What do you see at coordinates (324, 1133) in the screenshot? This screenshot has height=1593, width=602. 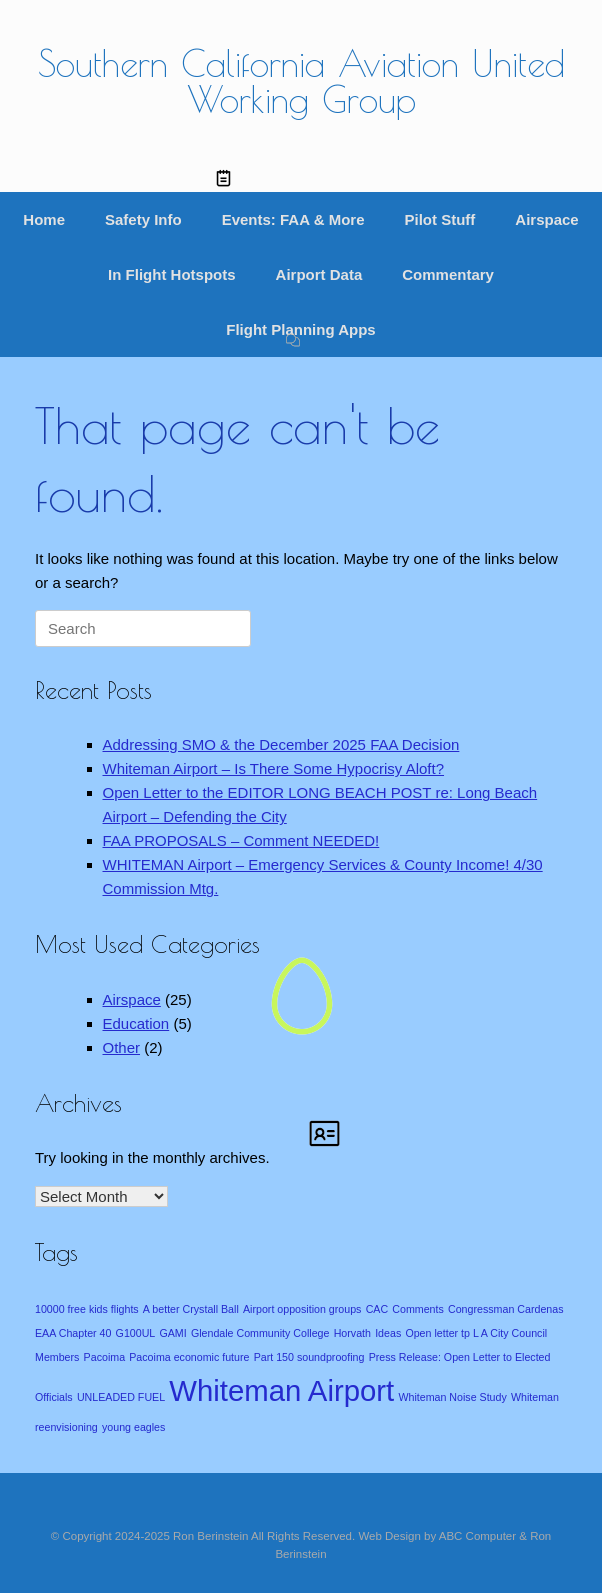 I see `view profile or account information` at bounding box center [324, 1133].